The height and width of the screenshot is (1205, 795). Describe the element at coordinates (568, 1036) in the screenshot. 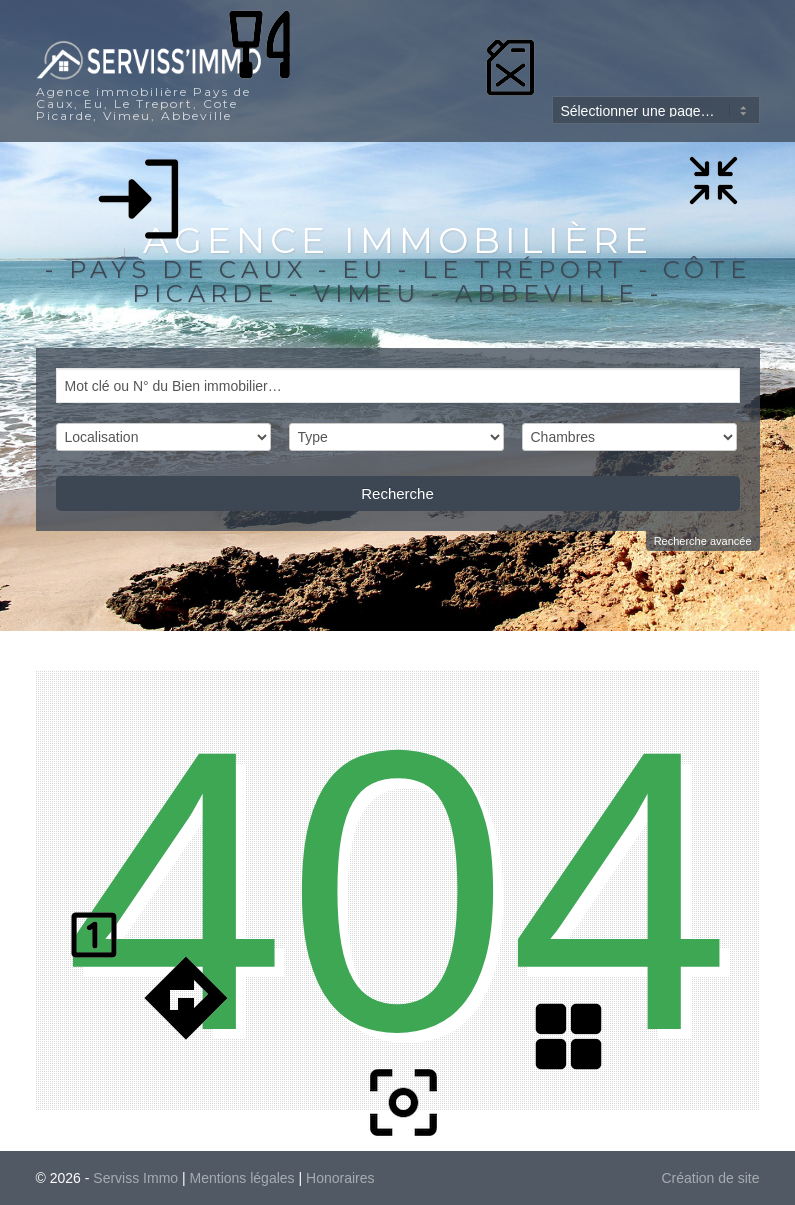

I see `view items in grid layout` at that location.